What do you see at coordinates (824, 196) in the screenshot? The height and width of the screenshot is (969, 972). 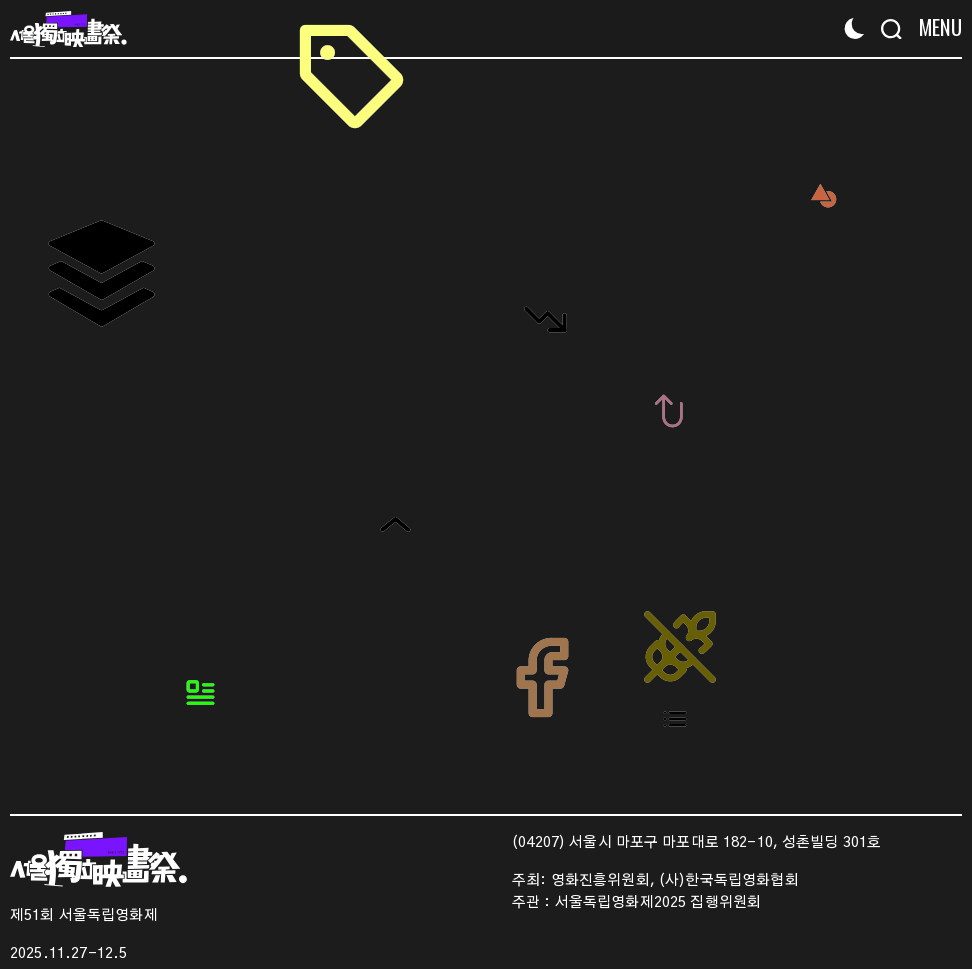 I see `access shape tools or drawing options` at bounding box center [824, 196].